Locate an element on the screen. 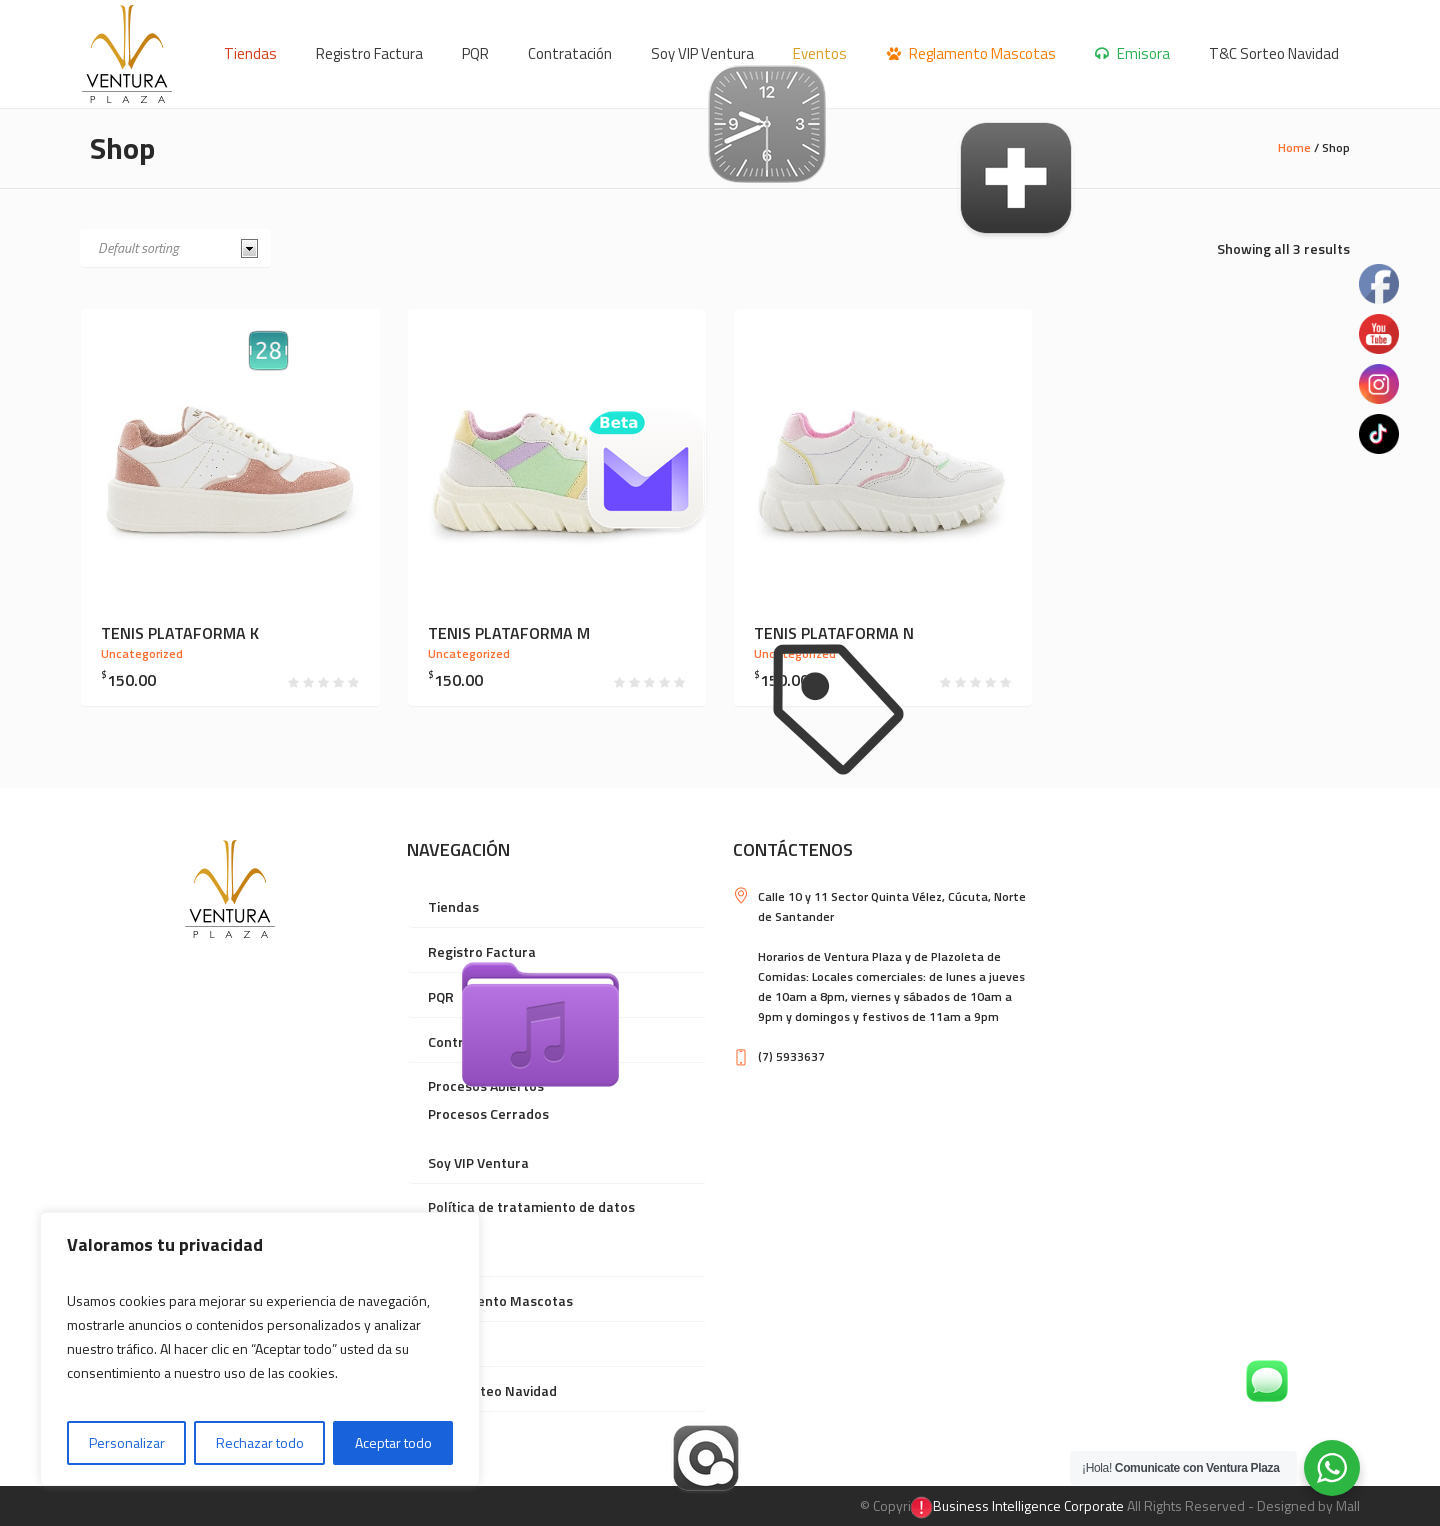 The height and width of the screenshot is (1526, 1440). open the mycanal streaming app is located at coordinates (1016, 178).